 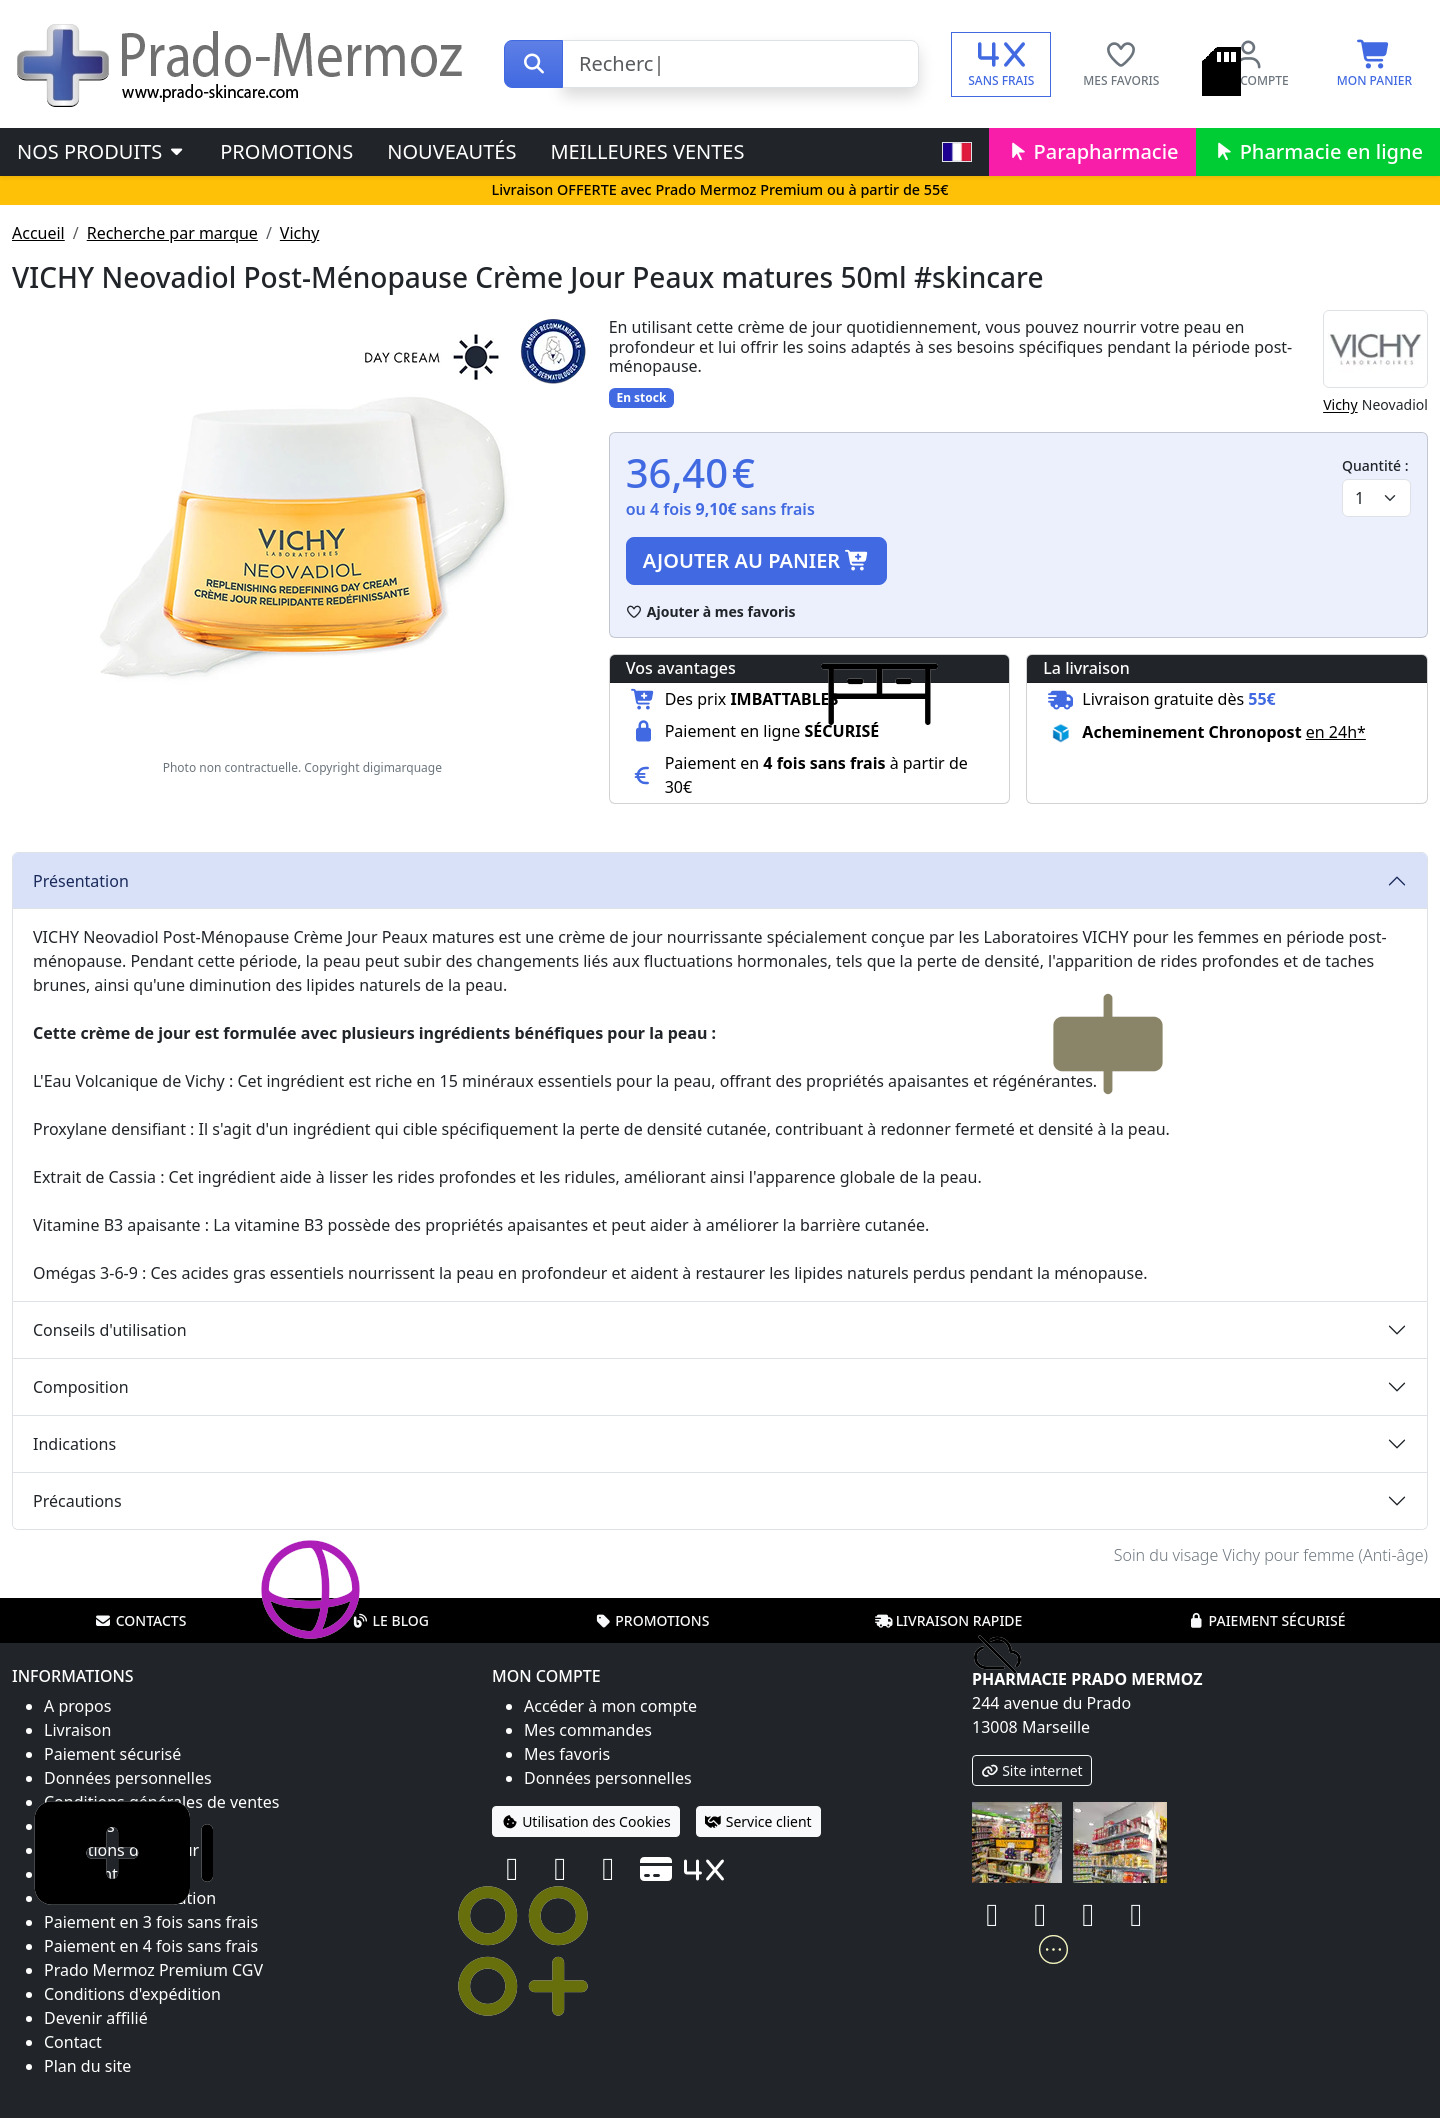 What do you see at coordinates (879, 692) in the screenshot?
I see `access desk or workspace settings` at bounding box center [879, 692].